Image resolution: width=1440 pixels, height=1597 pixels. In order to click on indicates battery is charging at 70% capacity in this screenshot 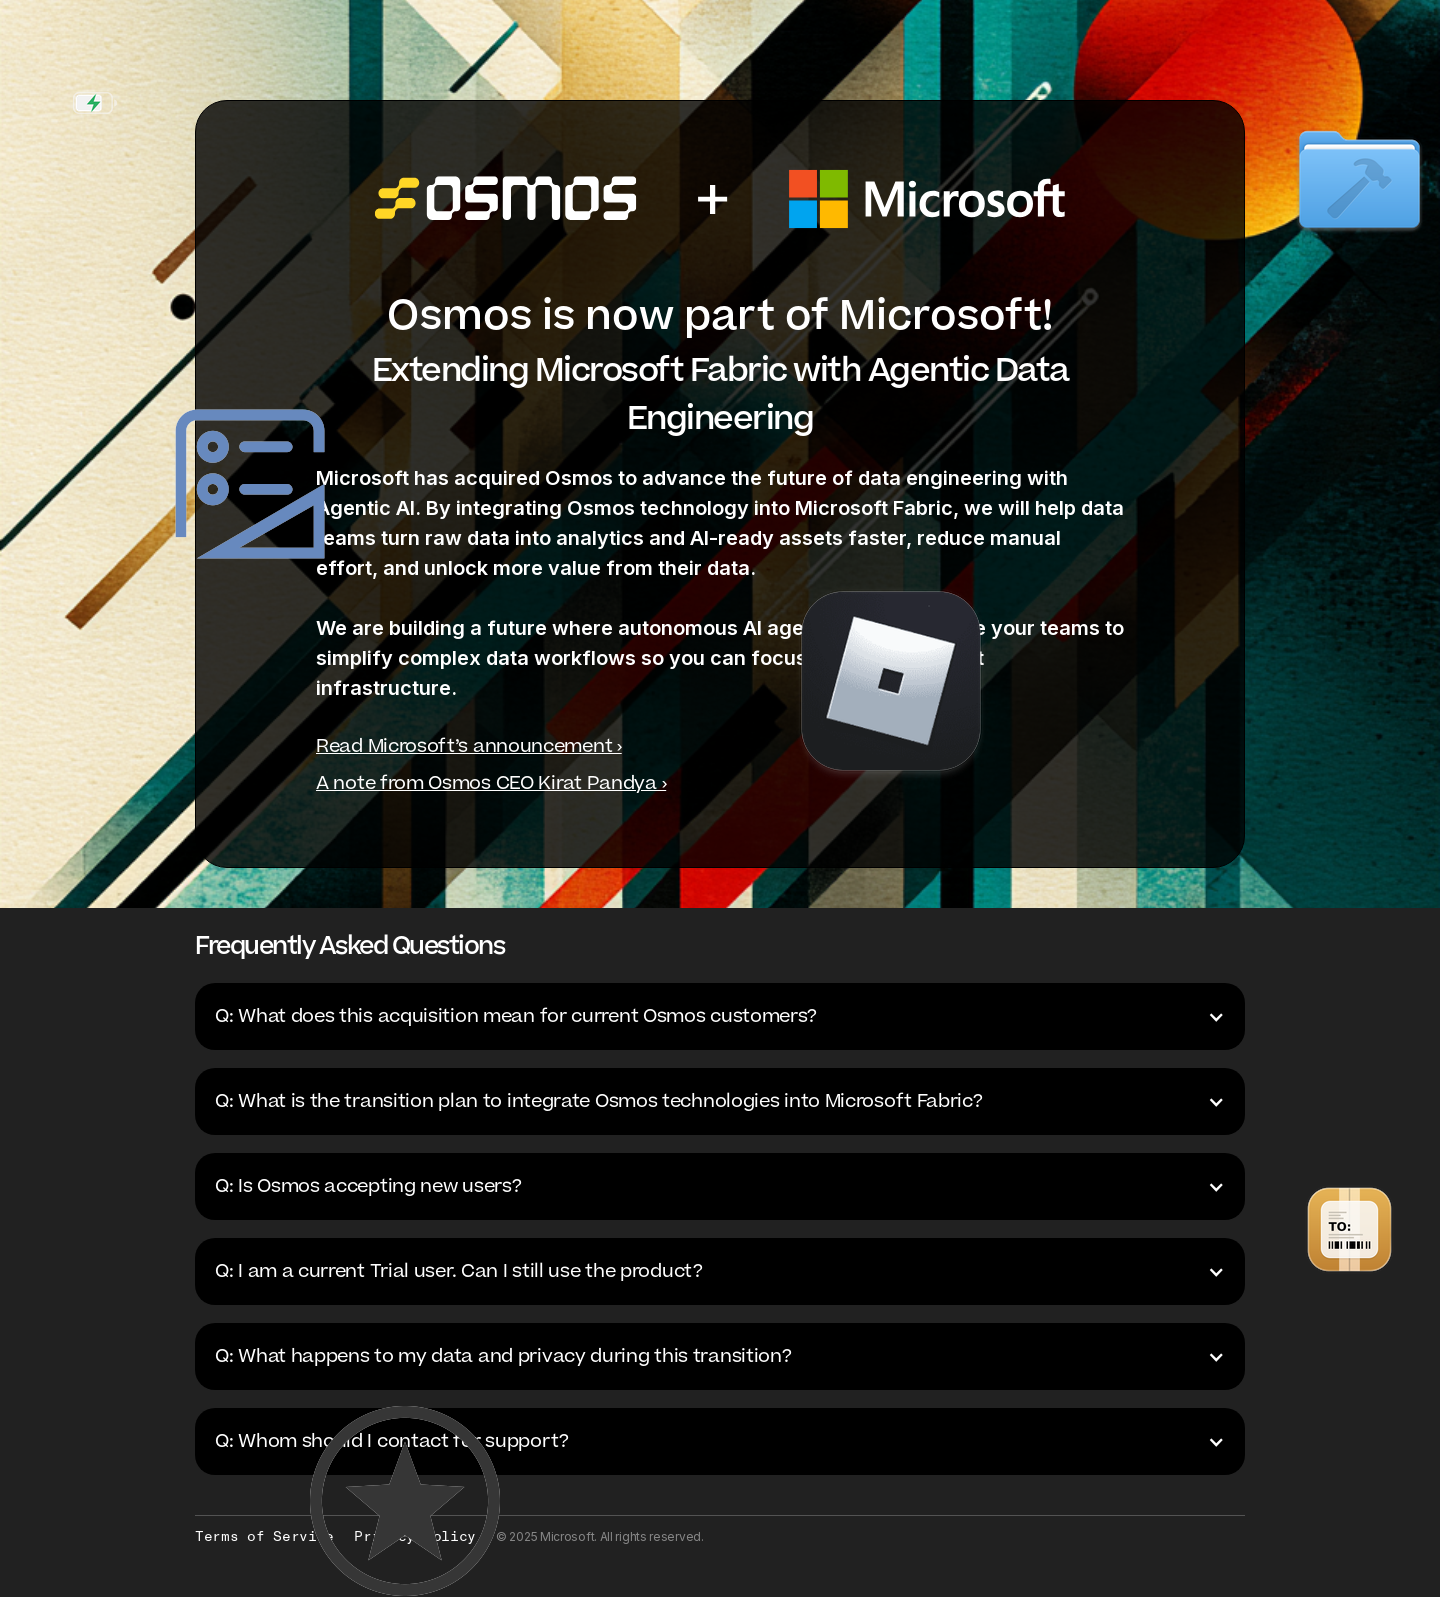, I will do `click(95, 103)`.